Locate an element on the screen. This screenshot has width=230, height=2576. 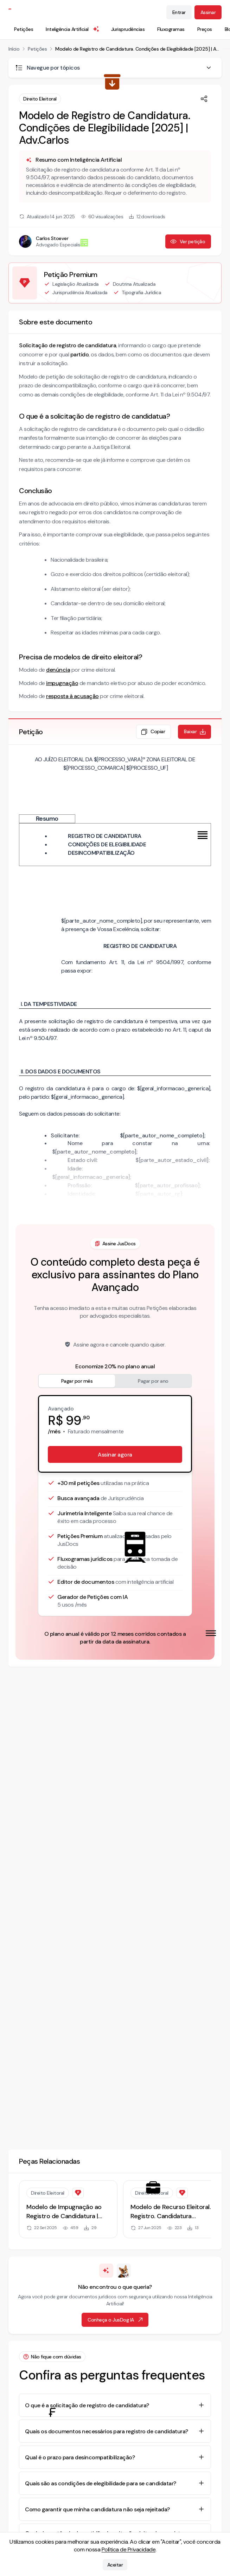
access work or business-related content is located at coordinates (153, 2187).